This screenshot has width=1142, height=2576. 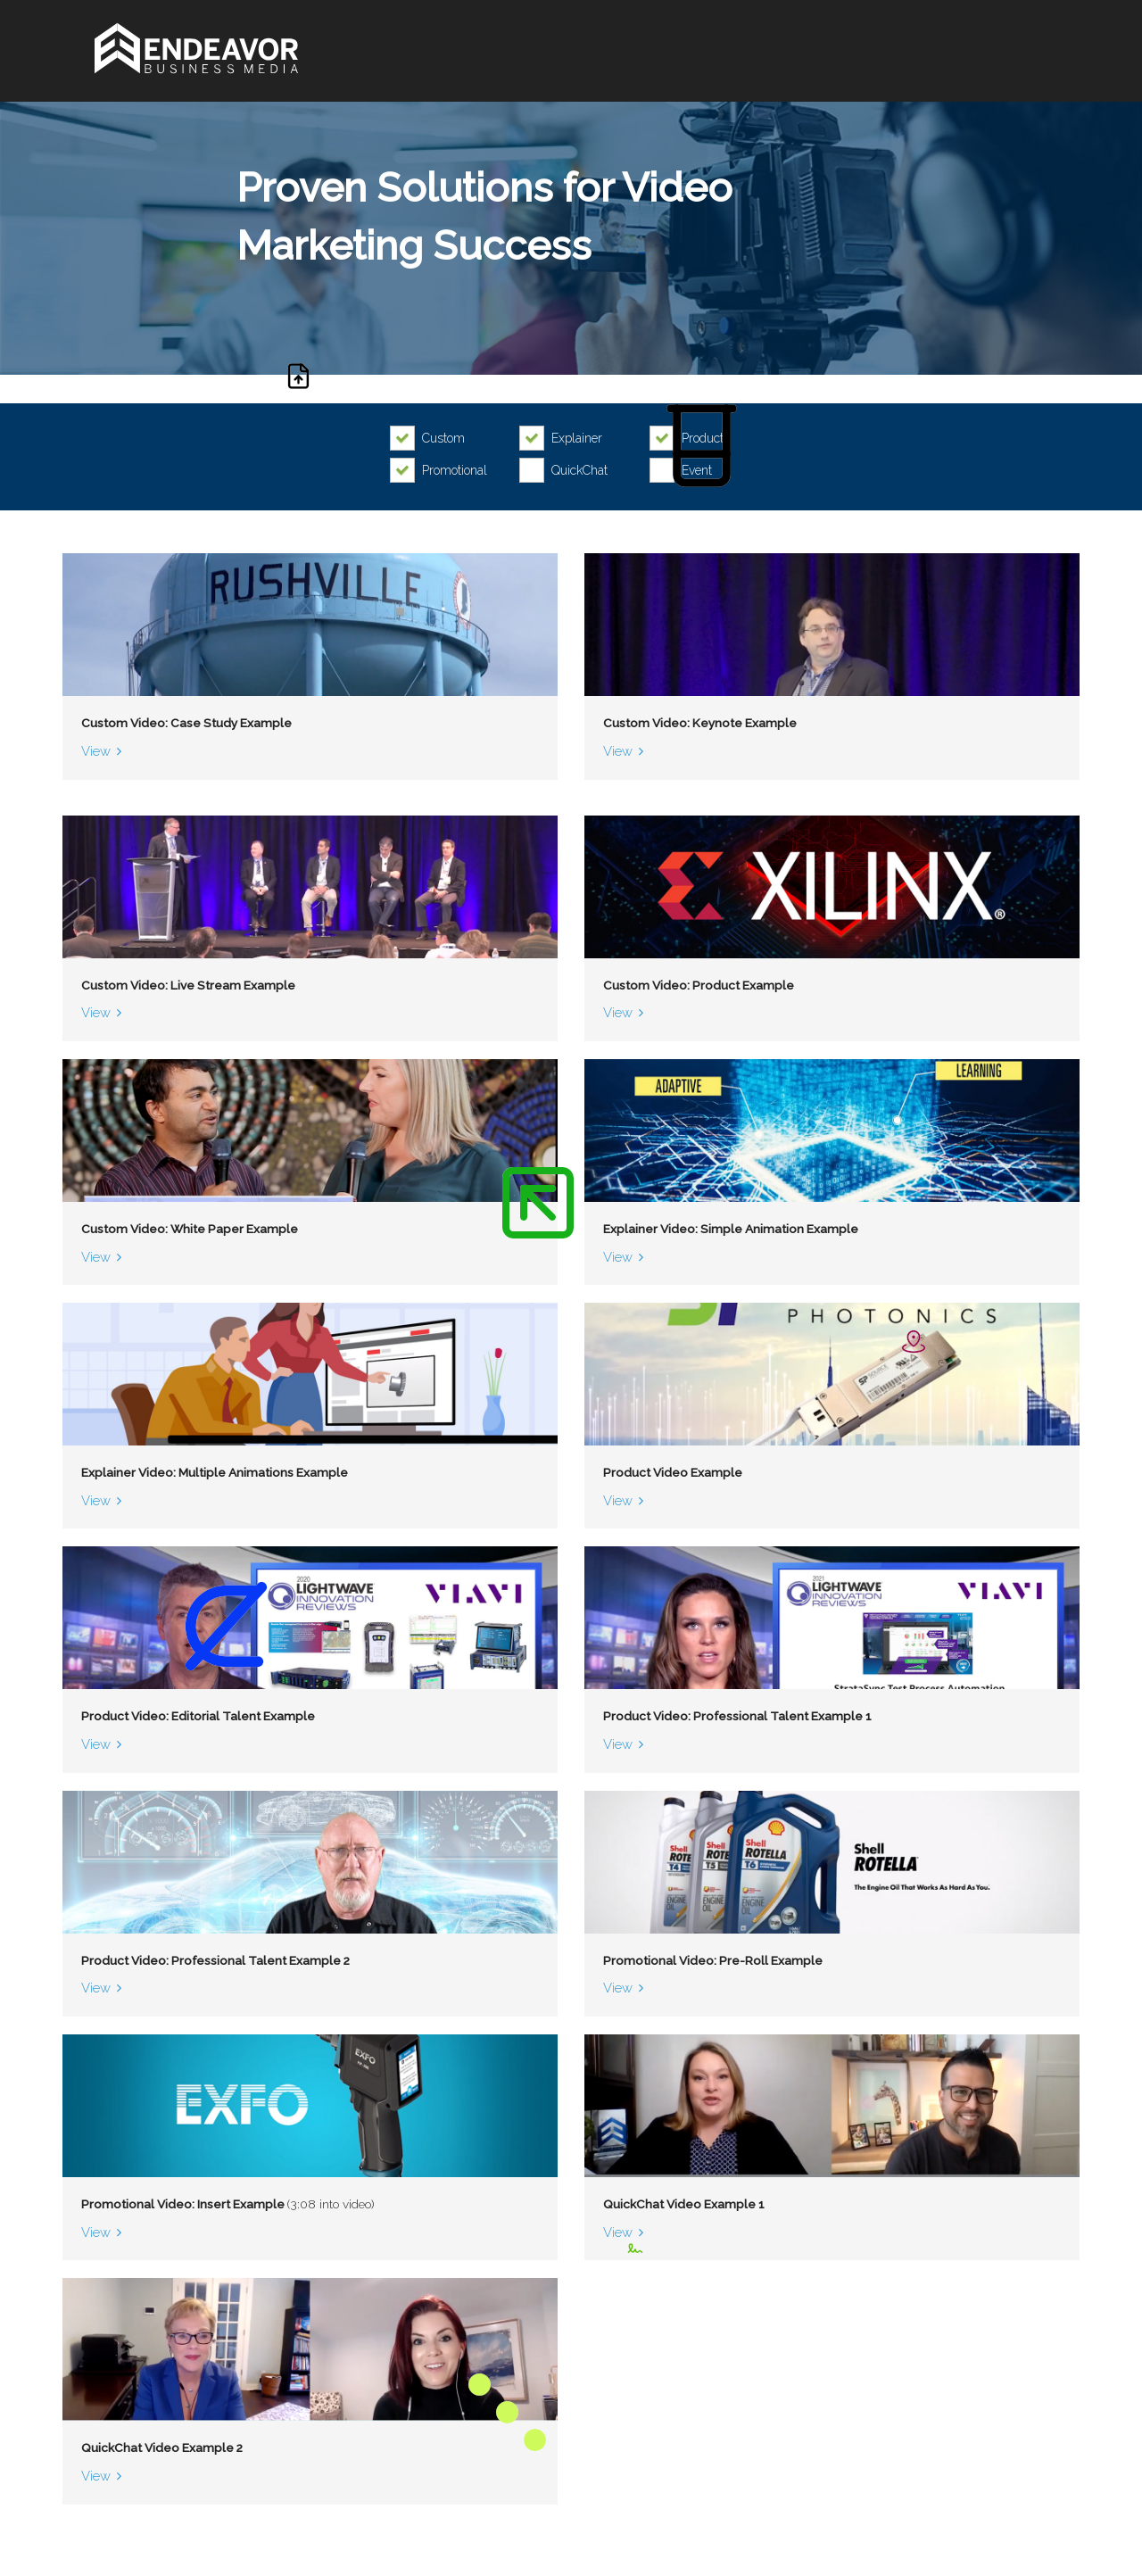 What do you see at coordinates (635, 2249) in the screenshot?
I see `add your signature to a document` at bounding box center [635, 2249].